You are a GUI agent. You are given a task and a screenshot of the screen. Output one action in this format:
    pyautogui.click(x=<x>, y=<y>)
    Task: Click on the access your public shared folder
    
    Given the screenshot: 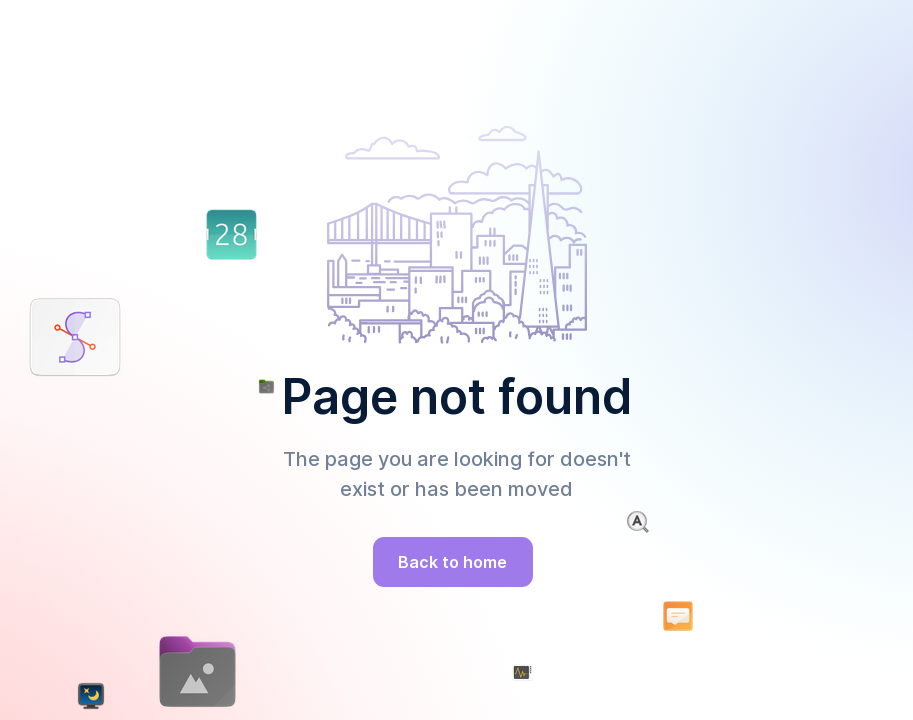 What is the action you would take?
    pyautogui.click(x=266, y=386)
    